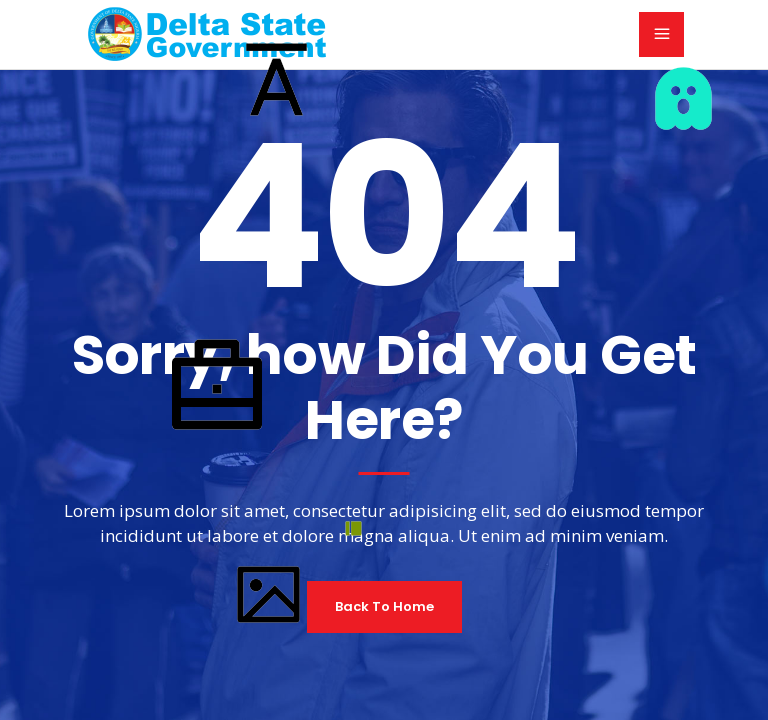 This screenshot has width=768, height=720. Describe the element at coordinates (268, 594) in the screenshot. I see `view or browse images` at that location.